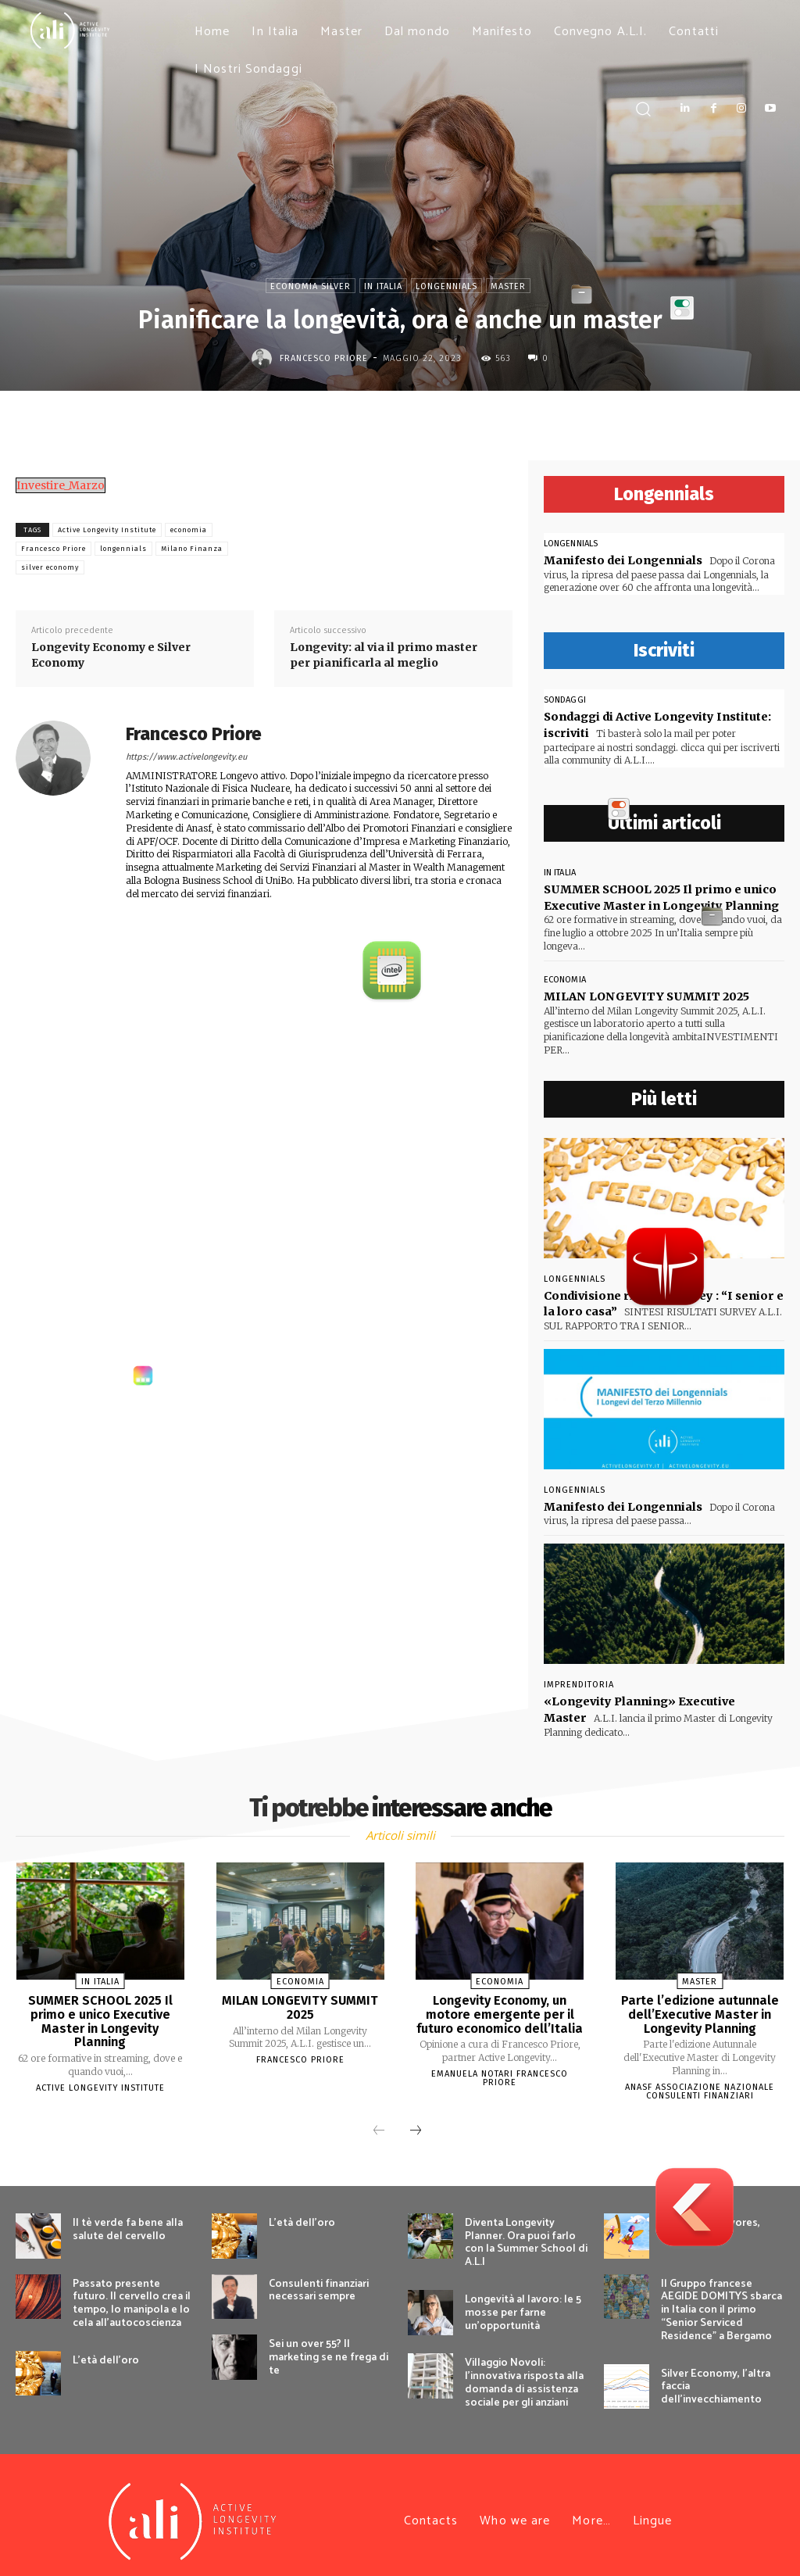 Image resolution: width=800 pixels, height=2576 pixels. I want to click on open the file manager application, so click(581, 294).